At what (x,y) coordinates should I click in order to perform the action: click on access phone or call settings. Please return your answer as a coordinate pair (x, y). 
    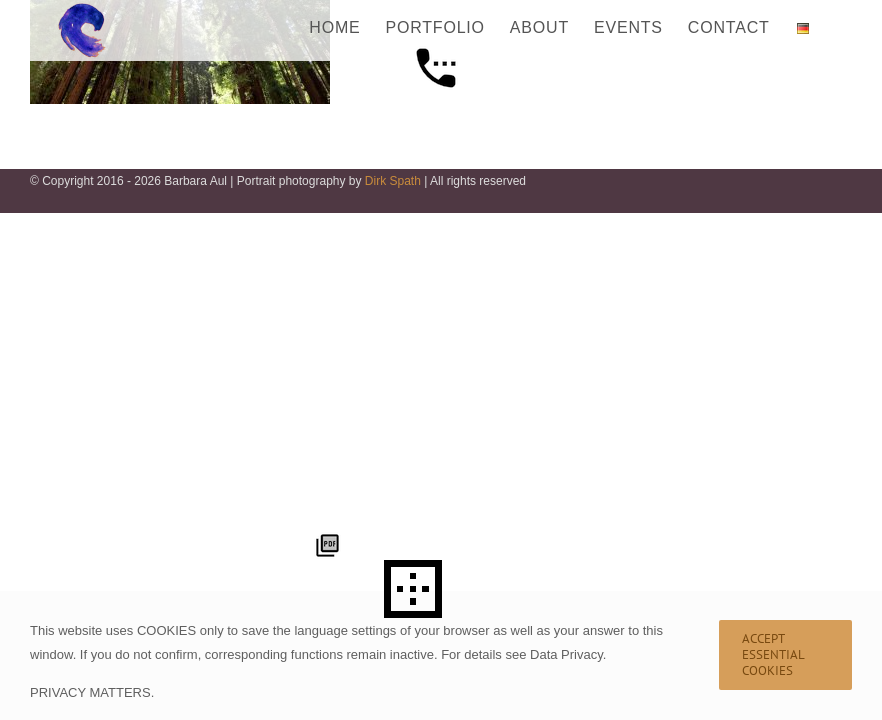
    Looking at the image, I should click on (436, 68).